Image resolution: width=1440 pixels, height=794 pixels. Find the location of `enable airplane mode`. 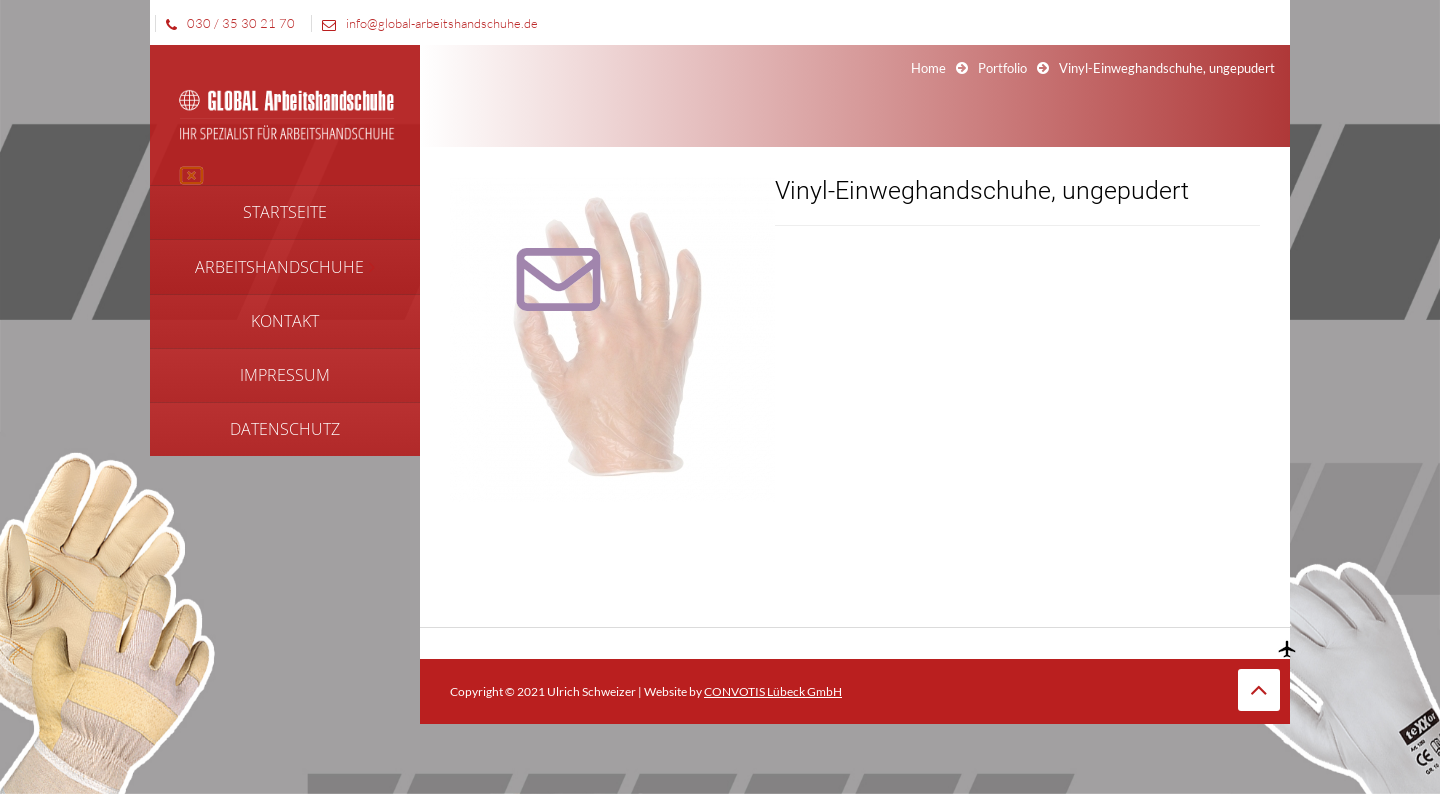

enable airplane mode is located at coordinates (1287, 649).